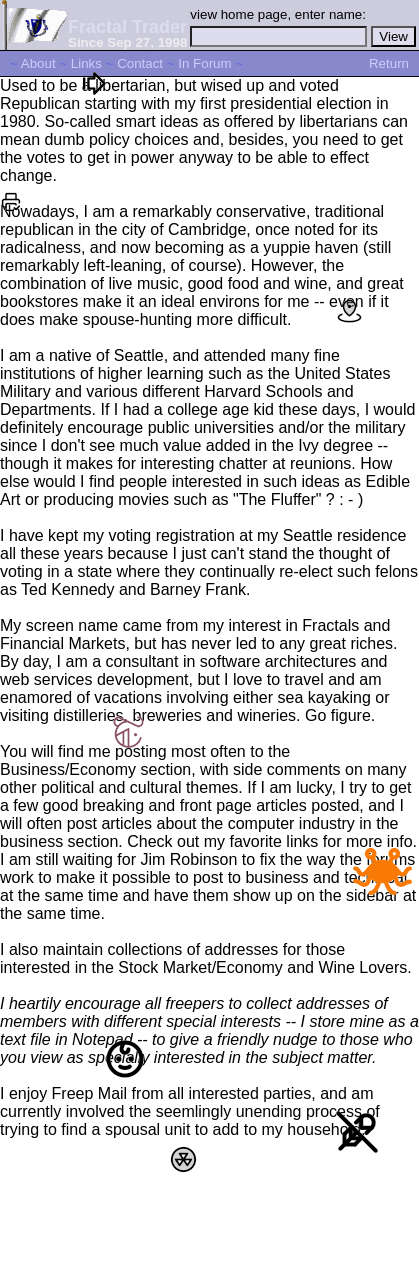  What do you see at coordinates (125, 1059) in the screenshot?
I see `access baby or infant-related features` at bounding box center [125, 1059].